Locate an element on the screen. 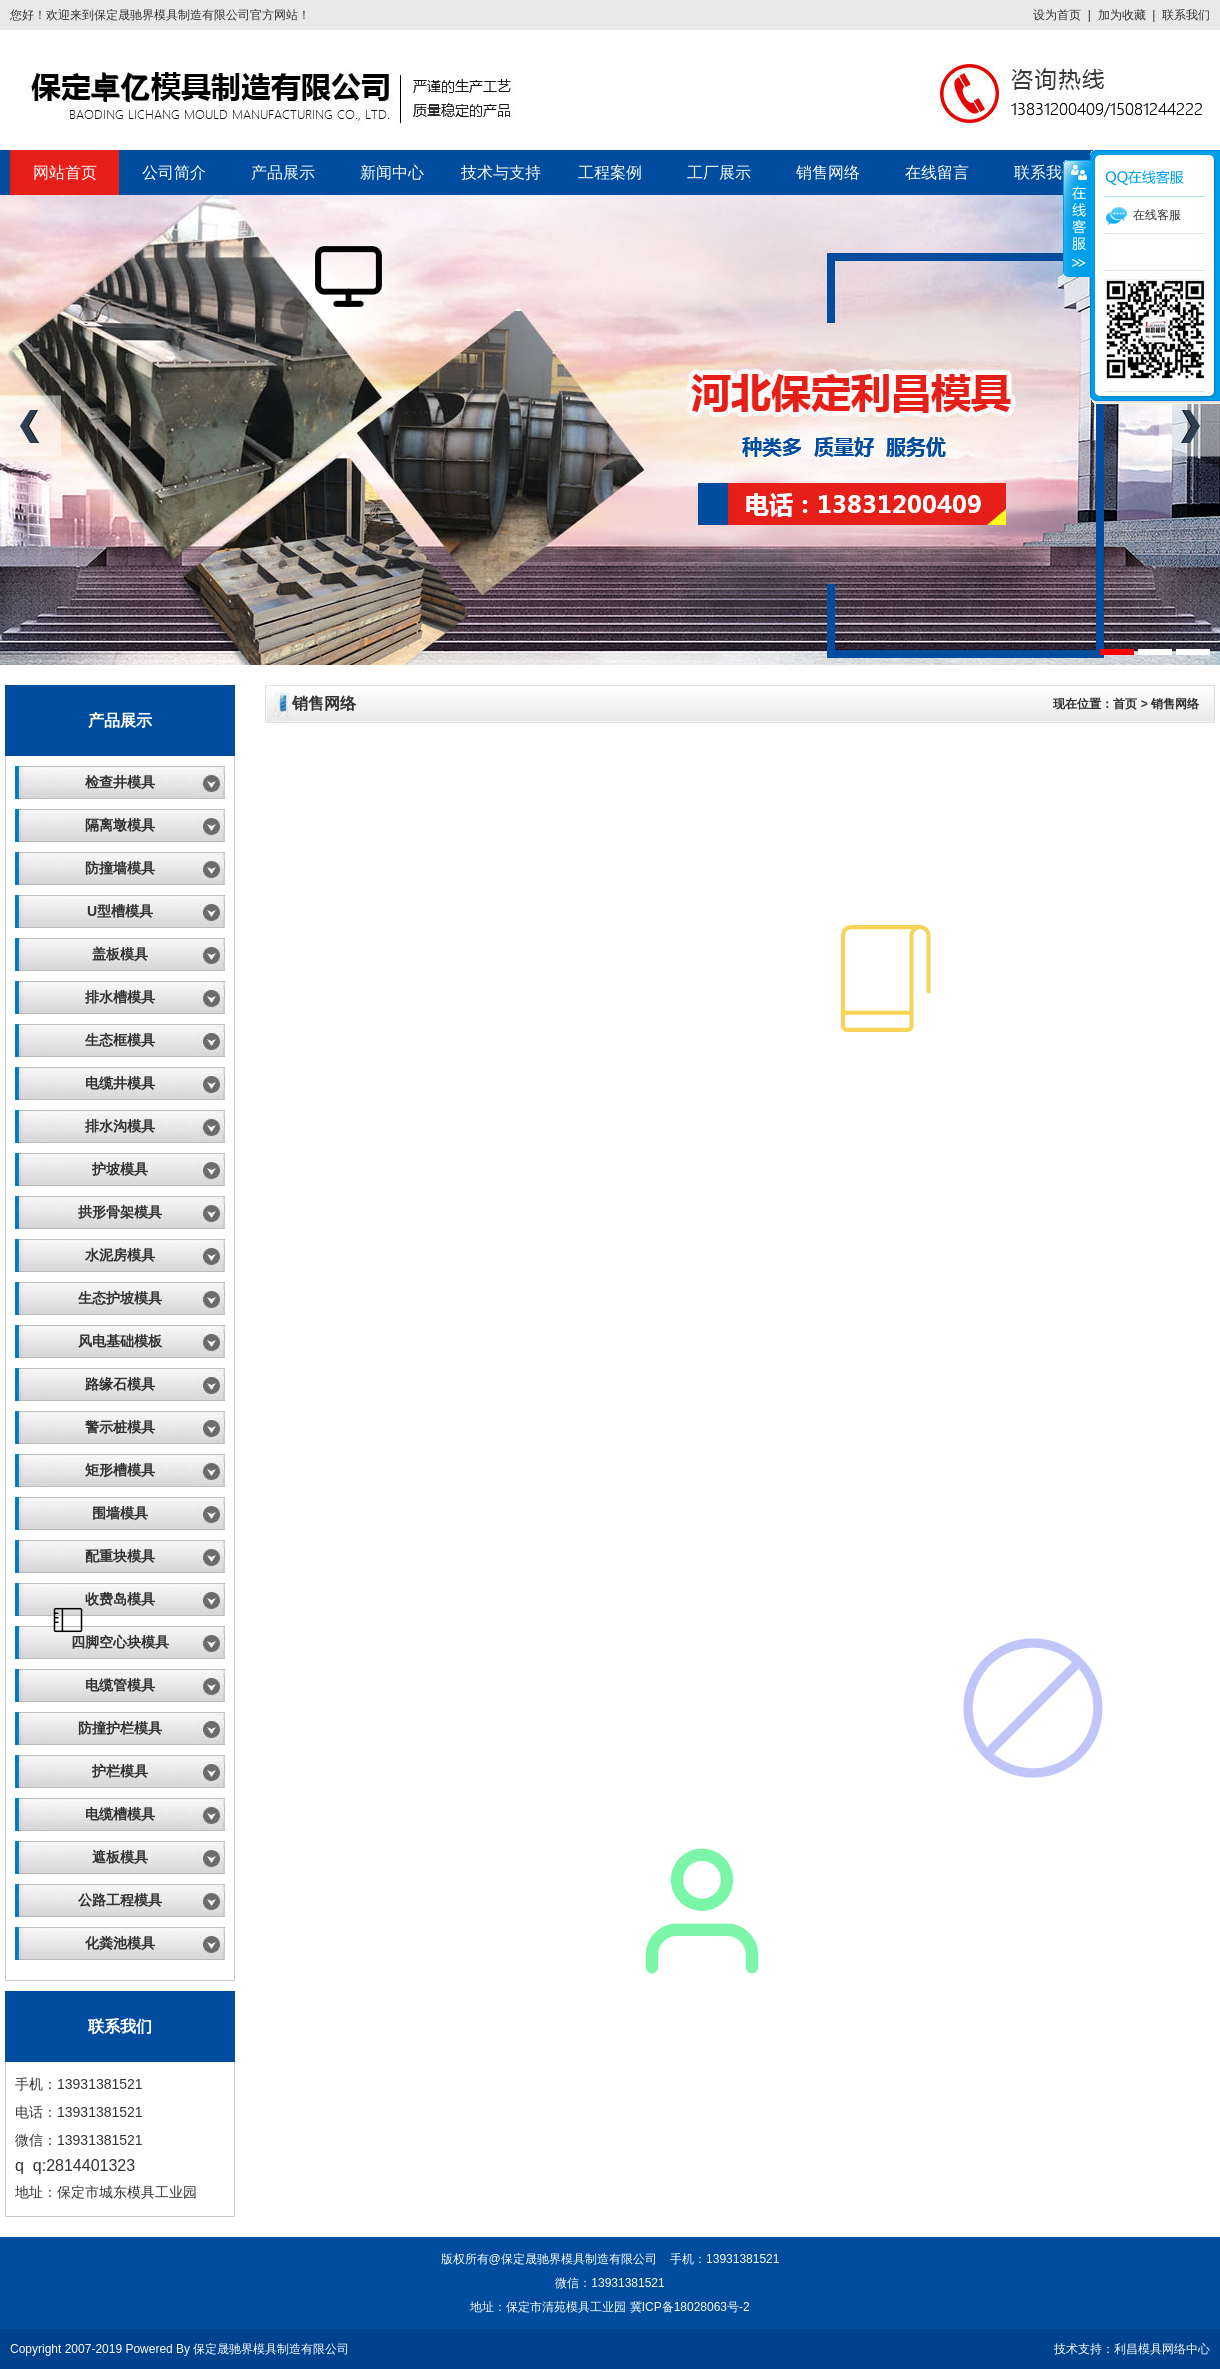 The height and width of the screenshot is (2369, 1220). switch to desktop display mode is located at coordinates (348, 276).